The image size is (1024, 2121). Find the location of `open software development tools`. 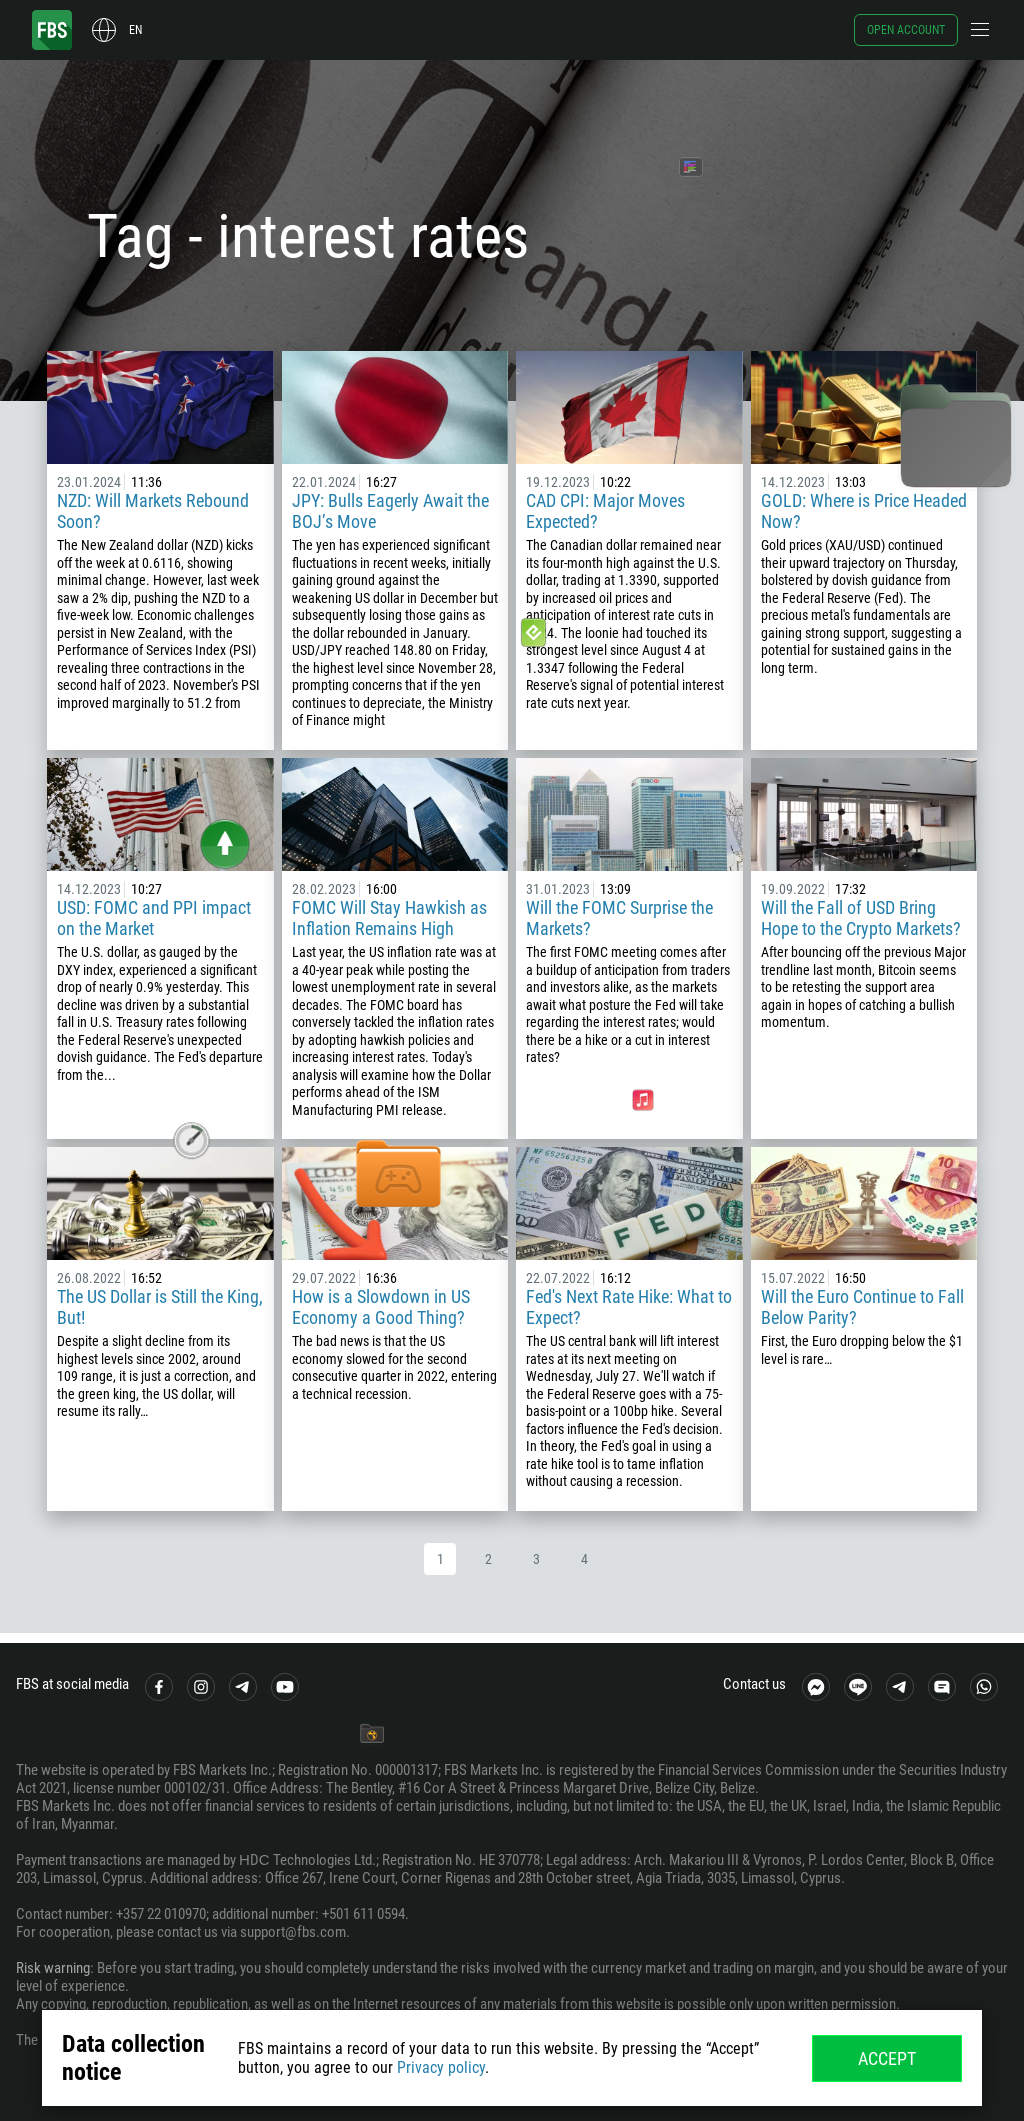

open software development tools is located at coordinates (691, 167).